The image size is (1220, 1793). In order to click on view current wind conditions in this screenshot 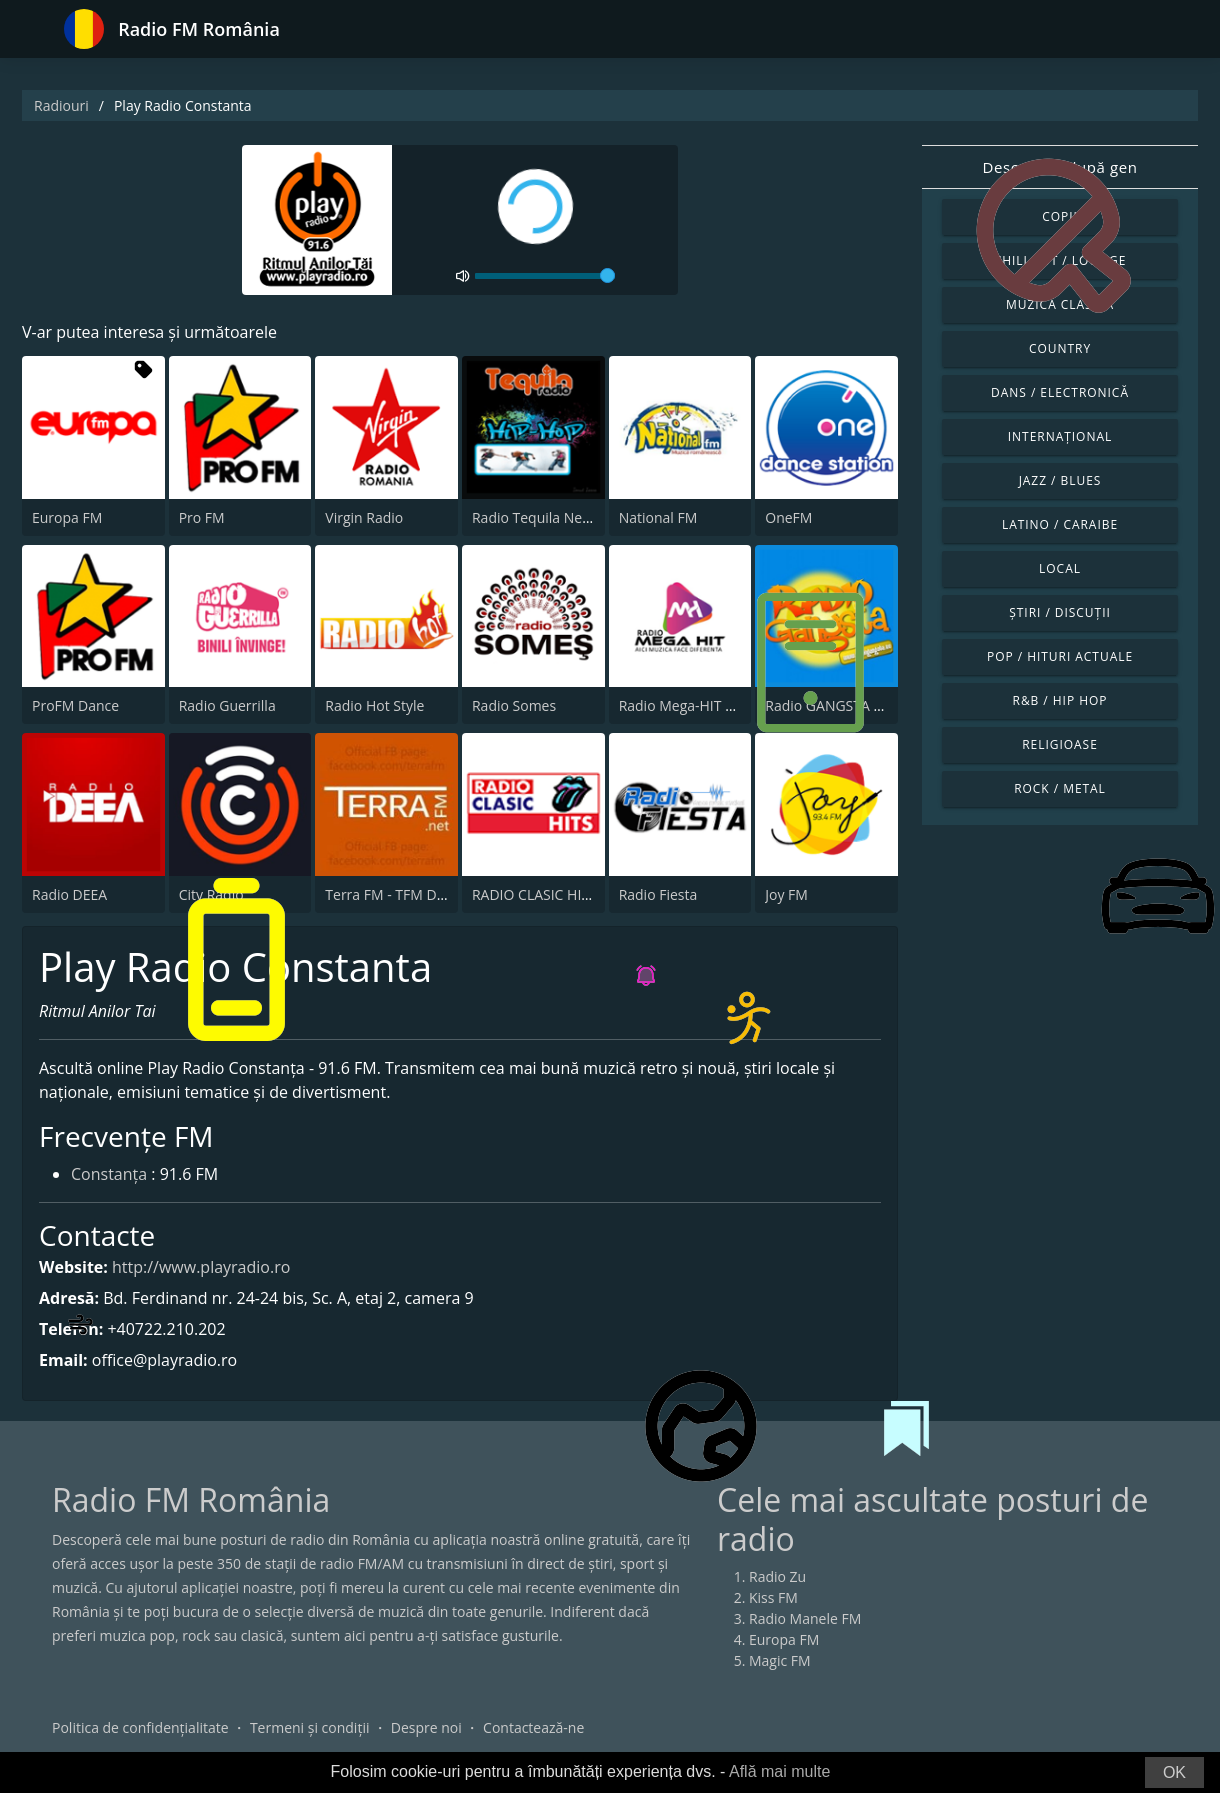, I will do `click(80, 1324)`.